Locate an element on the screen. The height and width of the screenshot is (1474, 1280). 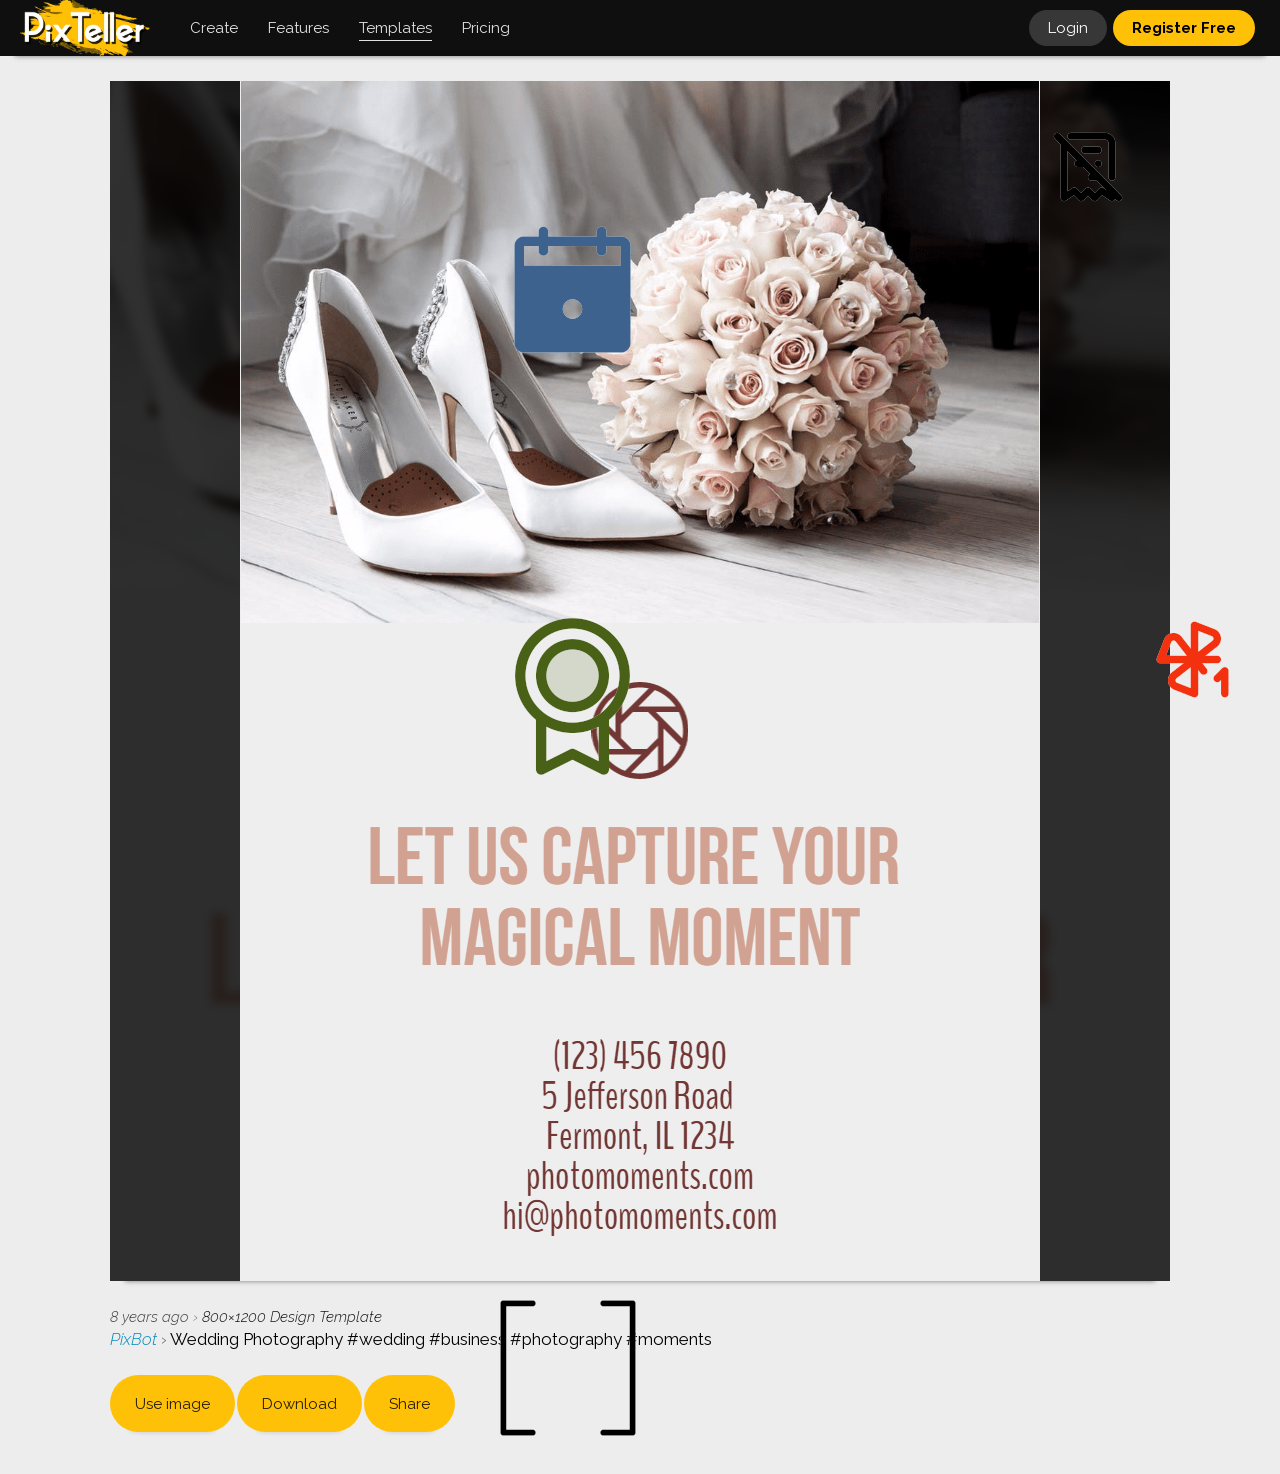
disable receipt generation is located at coordinates (1088, 167).